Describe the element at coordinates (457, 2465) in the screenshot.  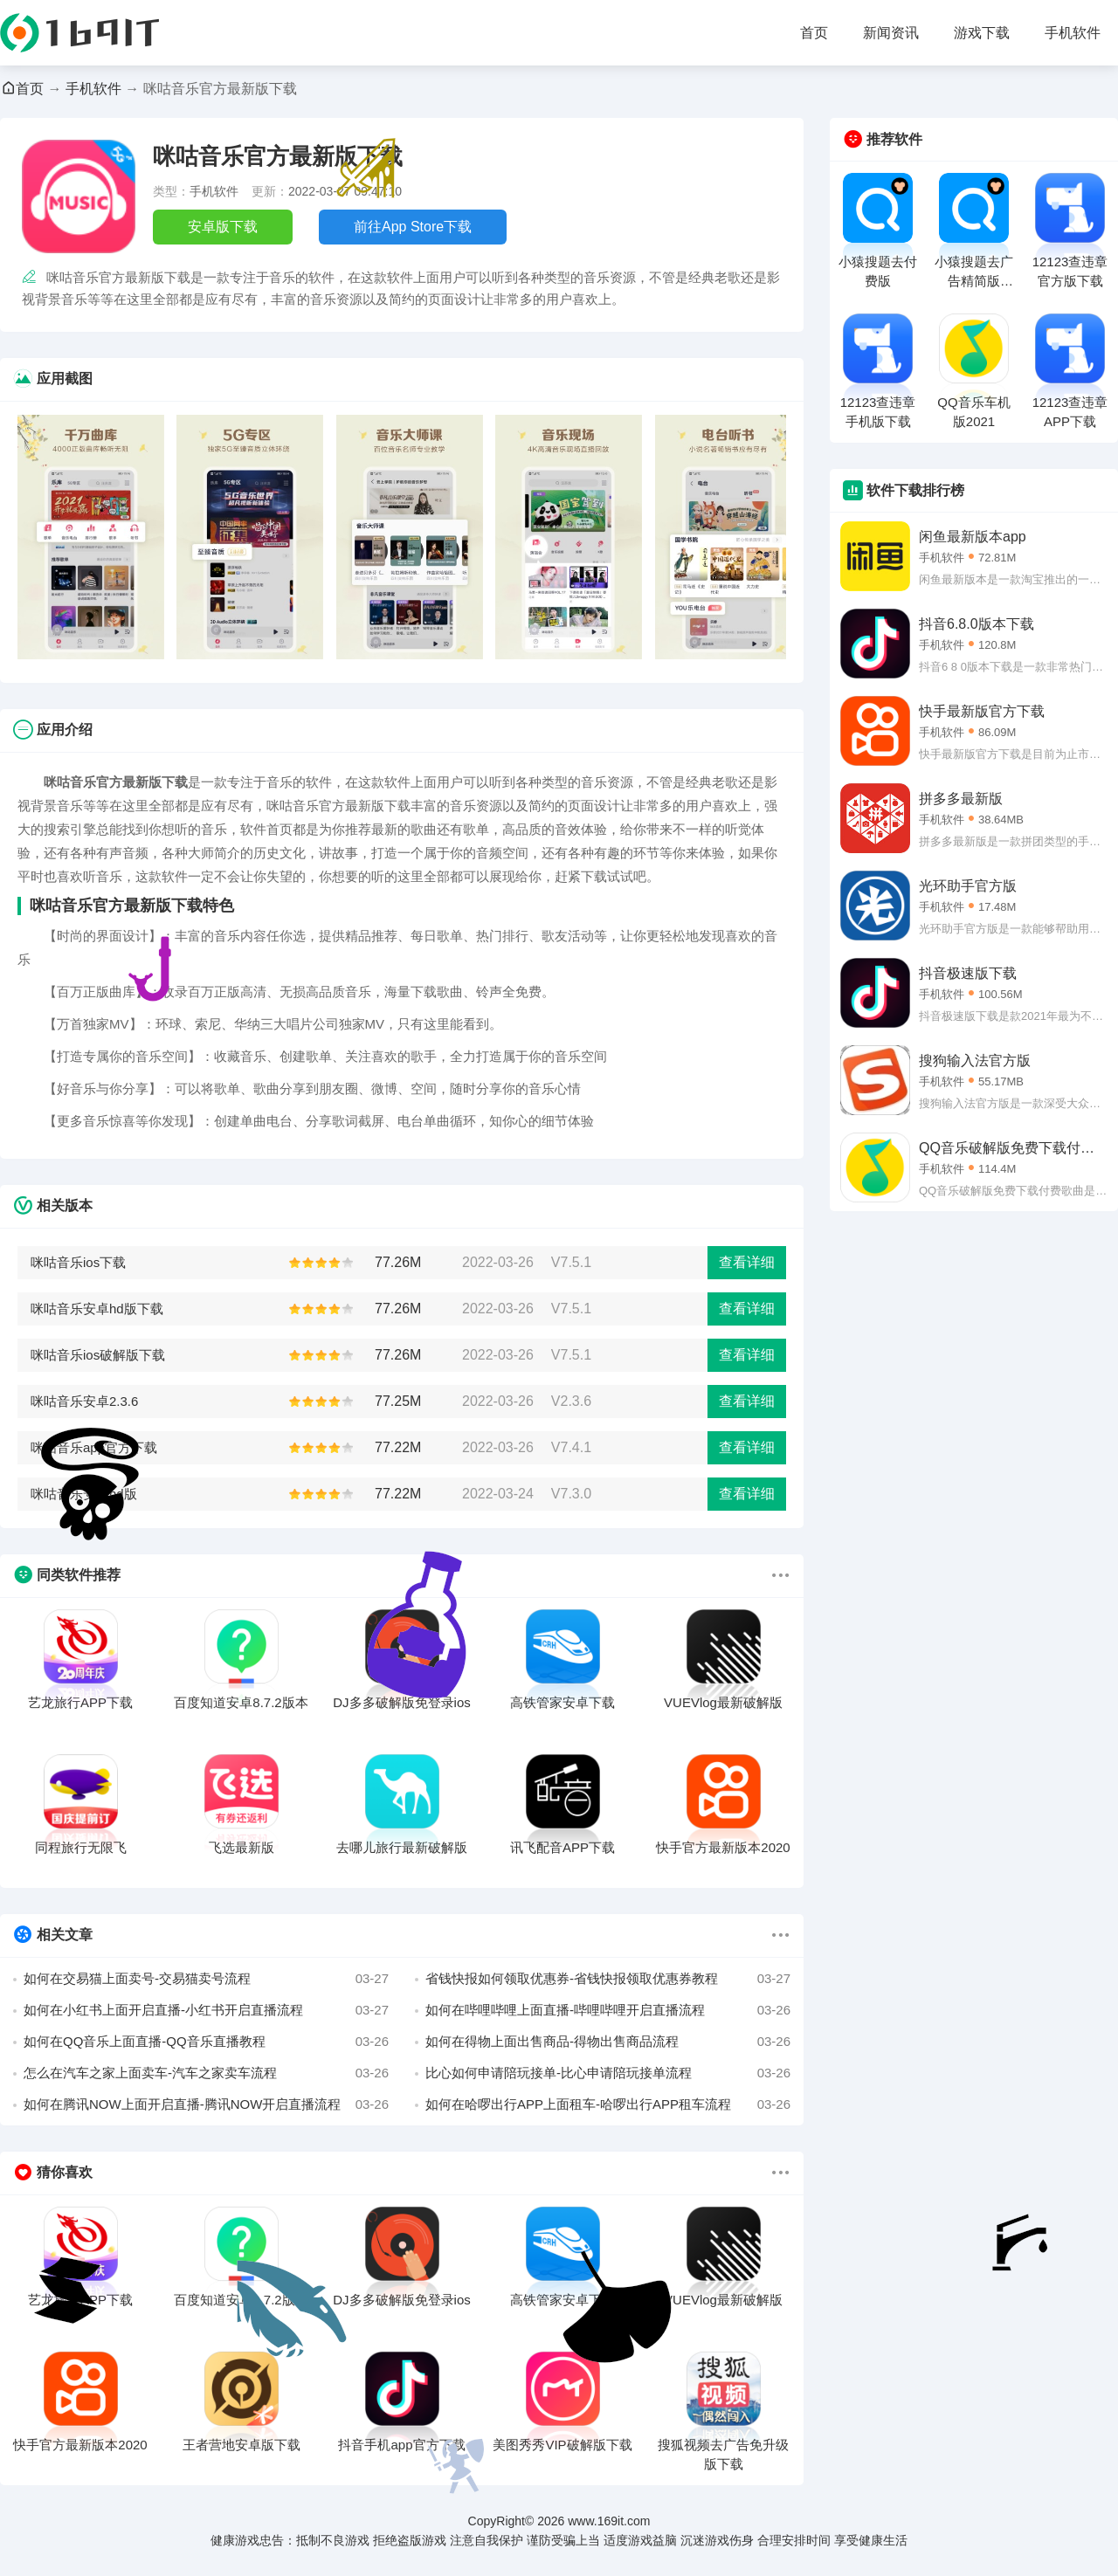
I see `select female warrior character class` at that location.